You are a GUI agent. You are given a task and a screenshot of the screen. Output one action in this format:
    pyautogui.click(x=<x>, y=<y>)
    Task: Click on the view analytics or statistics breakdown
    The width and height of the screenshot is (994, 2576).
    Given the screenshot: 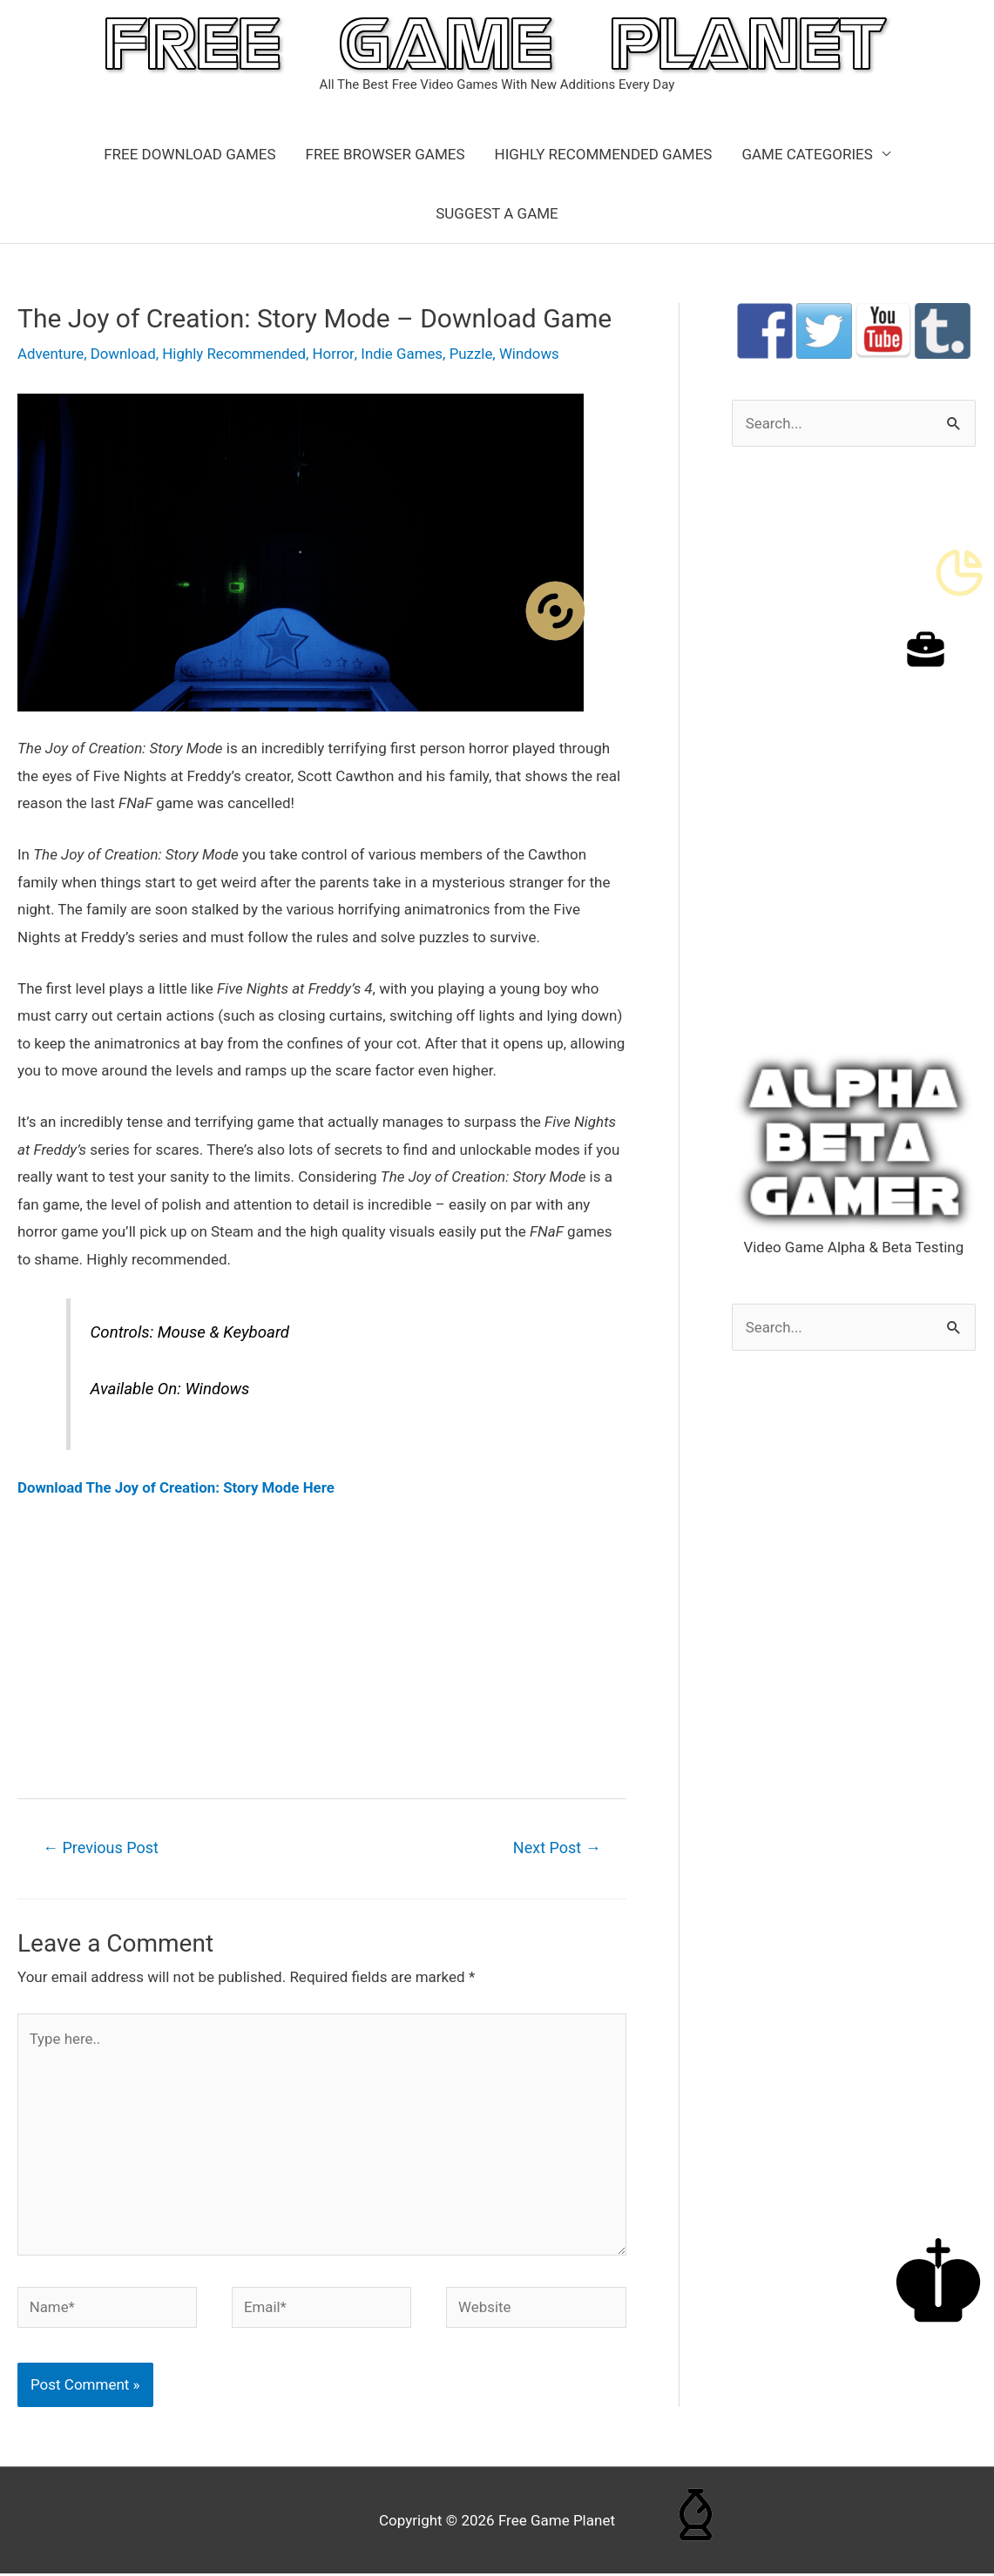 What is the action you would take?
    pyautogui.click(x=959, y=572)
    